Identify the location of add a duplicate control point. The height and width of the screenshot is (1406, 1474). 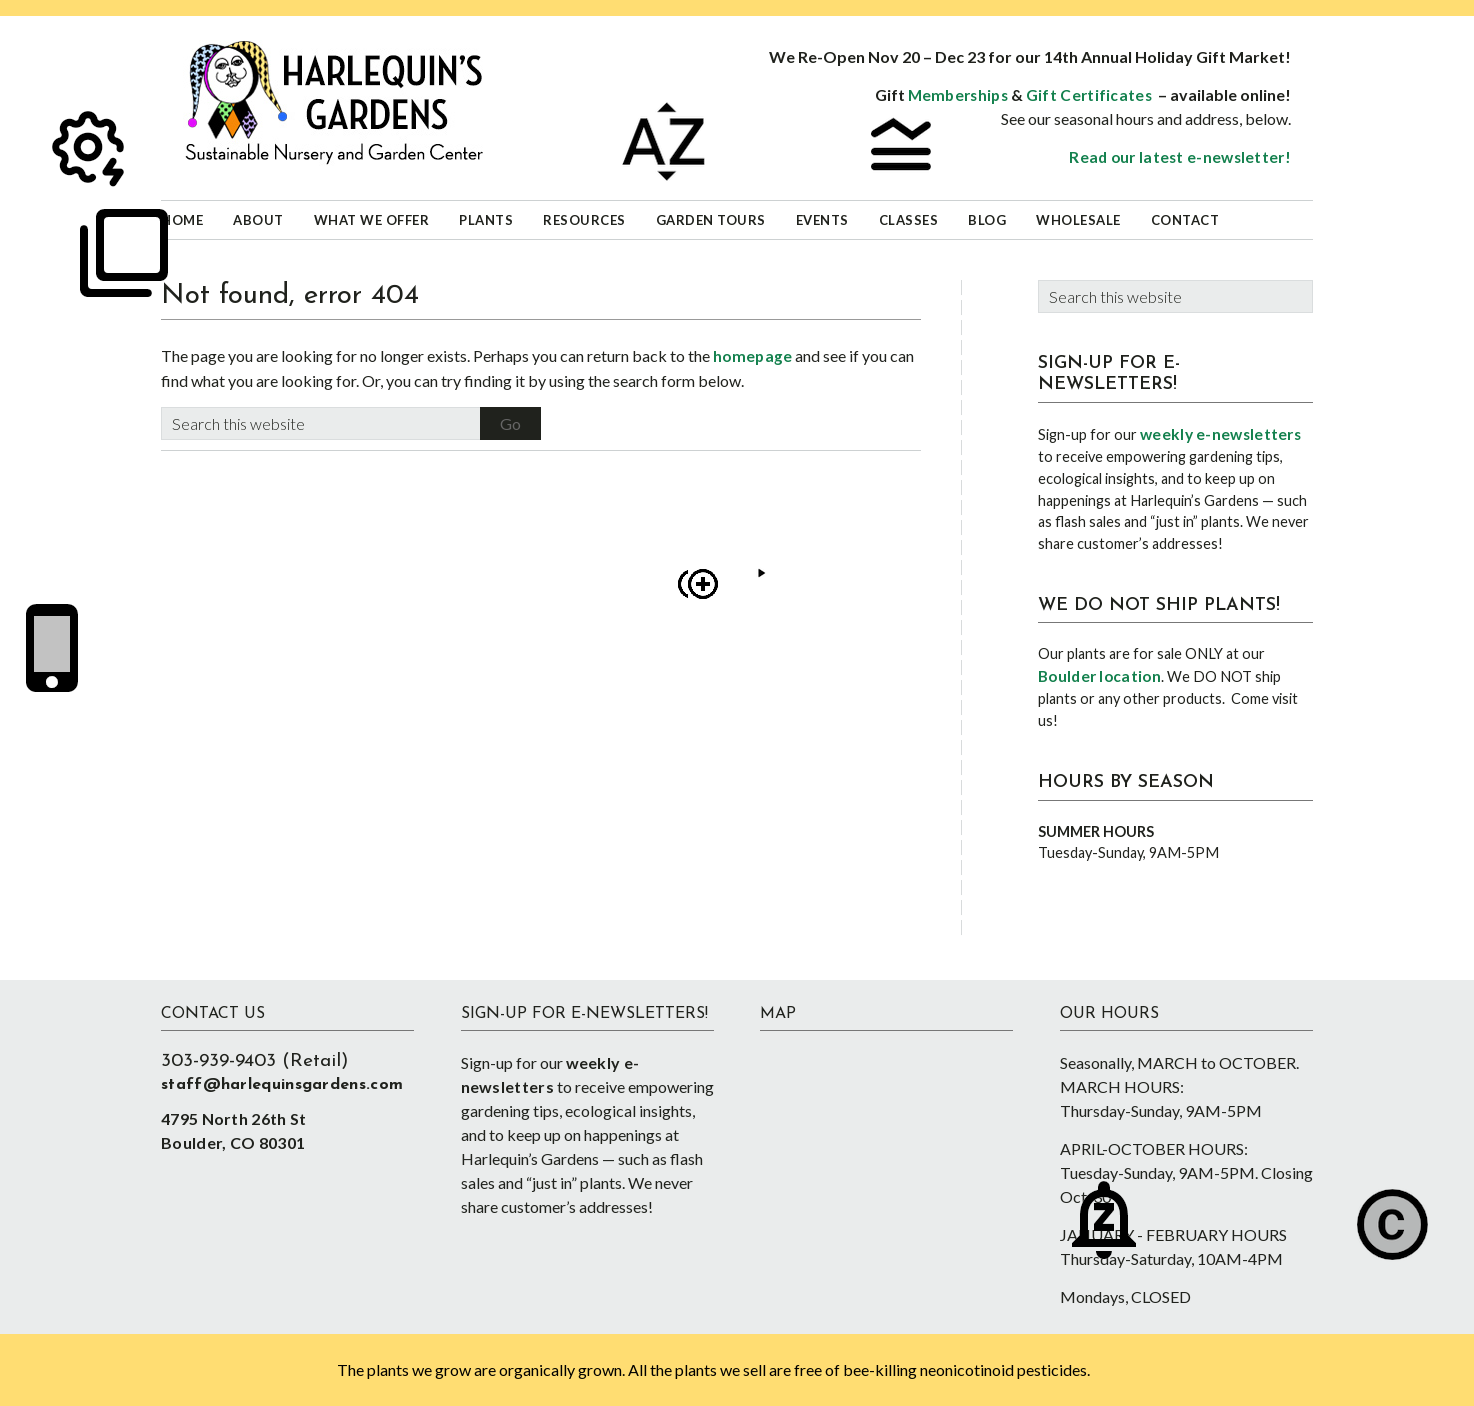
(698, 584).